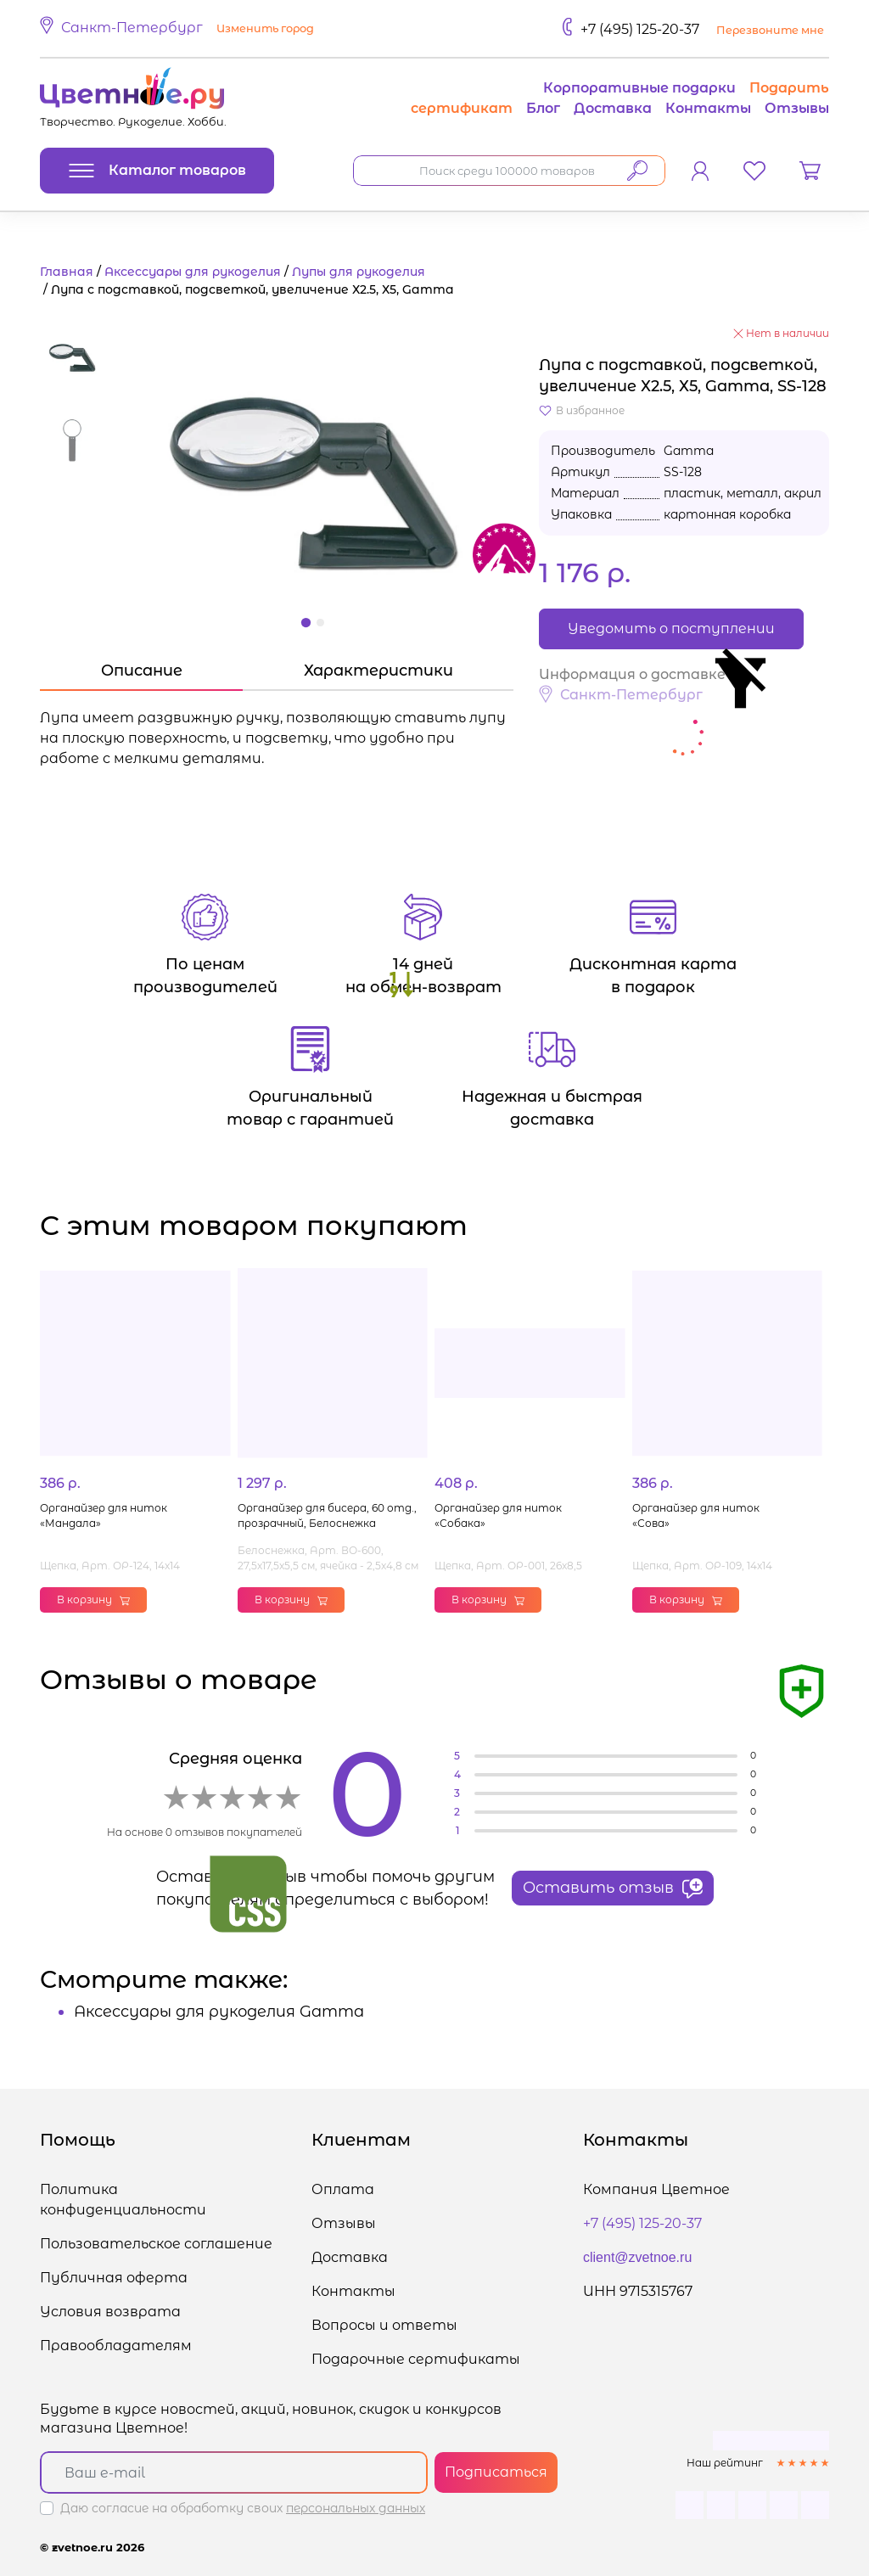 The height and width of the screenshot is (2576, 869). I want to click on sort numbers in ascending order, so click(400, 985).